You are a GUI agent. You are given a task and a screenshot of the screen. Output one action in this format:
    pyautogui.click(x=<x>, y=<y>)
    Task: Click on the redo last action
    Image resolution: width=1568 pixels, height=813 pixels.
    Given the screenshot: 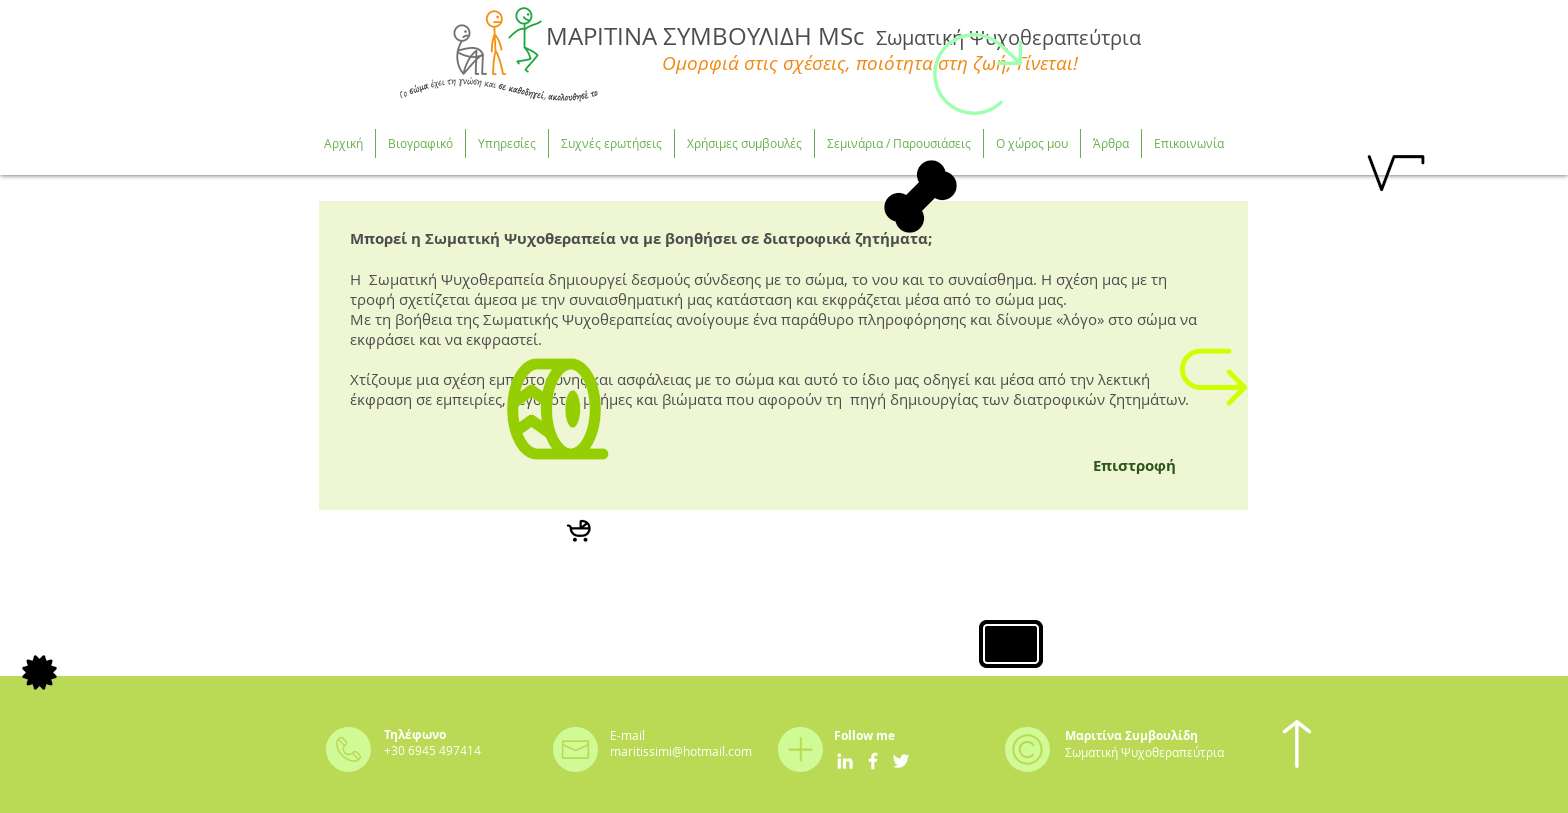 What is the action you would take?
    pyautogui.click(x=1213, y=374)
    